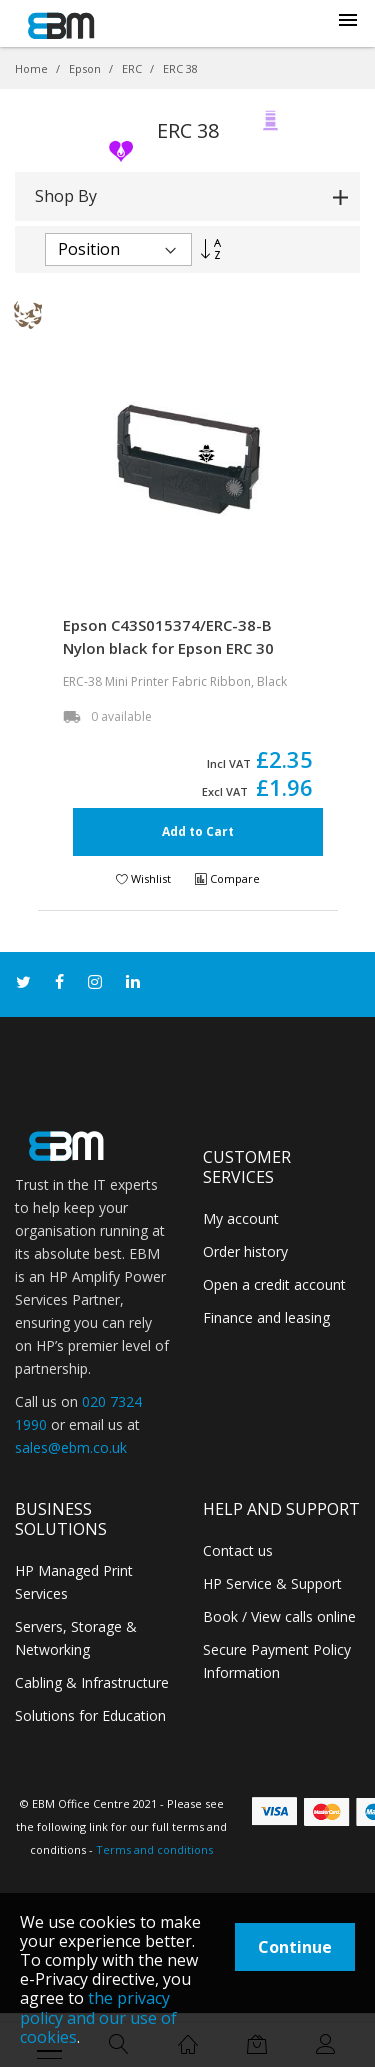  Describe the element at coordinates (121, 151) in the screenshot. I see `donate blood or health resource` at that location.